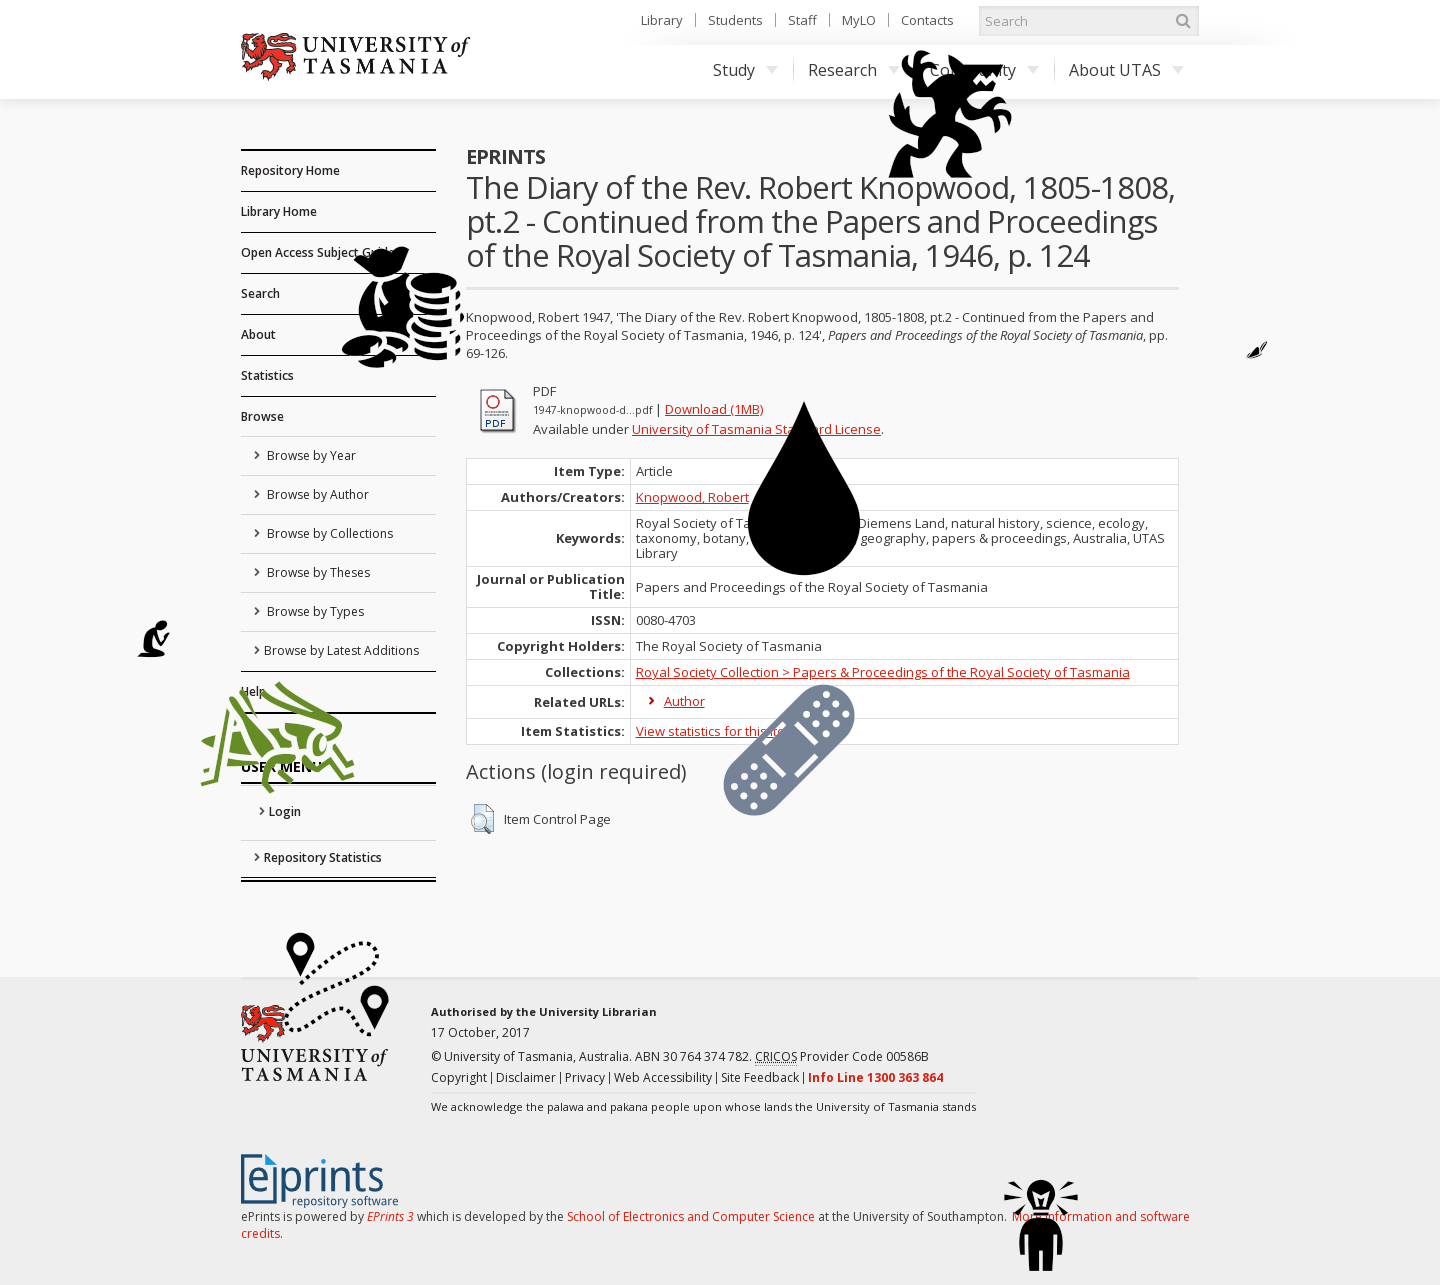 Image resolution: width=1440 pixels, height=1285 pixels. What do you see at coordinates (403, 307) in the screenshot?
I see `view your in-game currency balance` at bounding box center [403, 307].